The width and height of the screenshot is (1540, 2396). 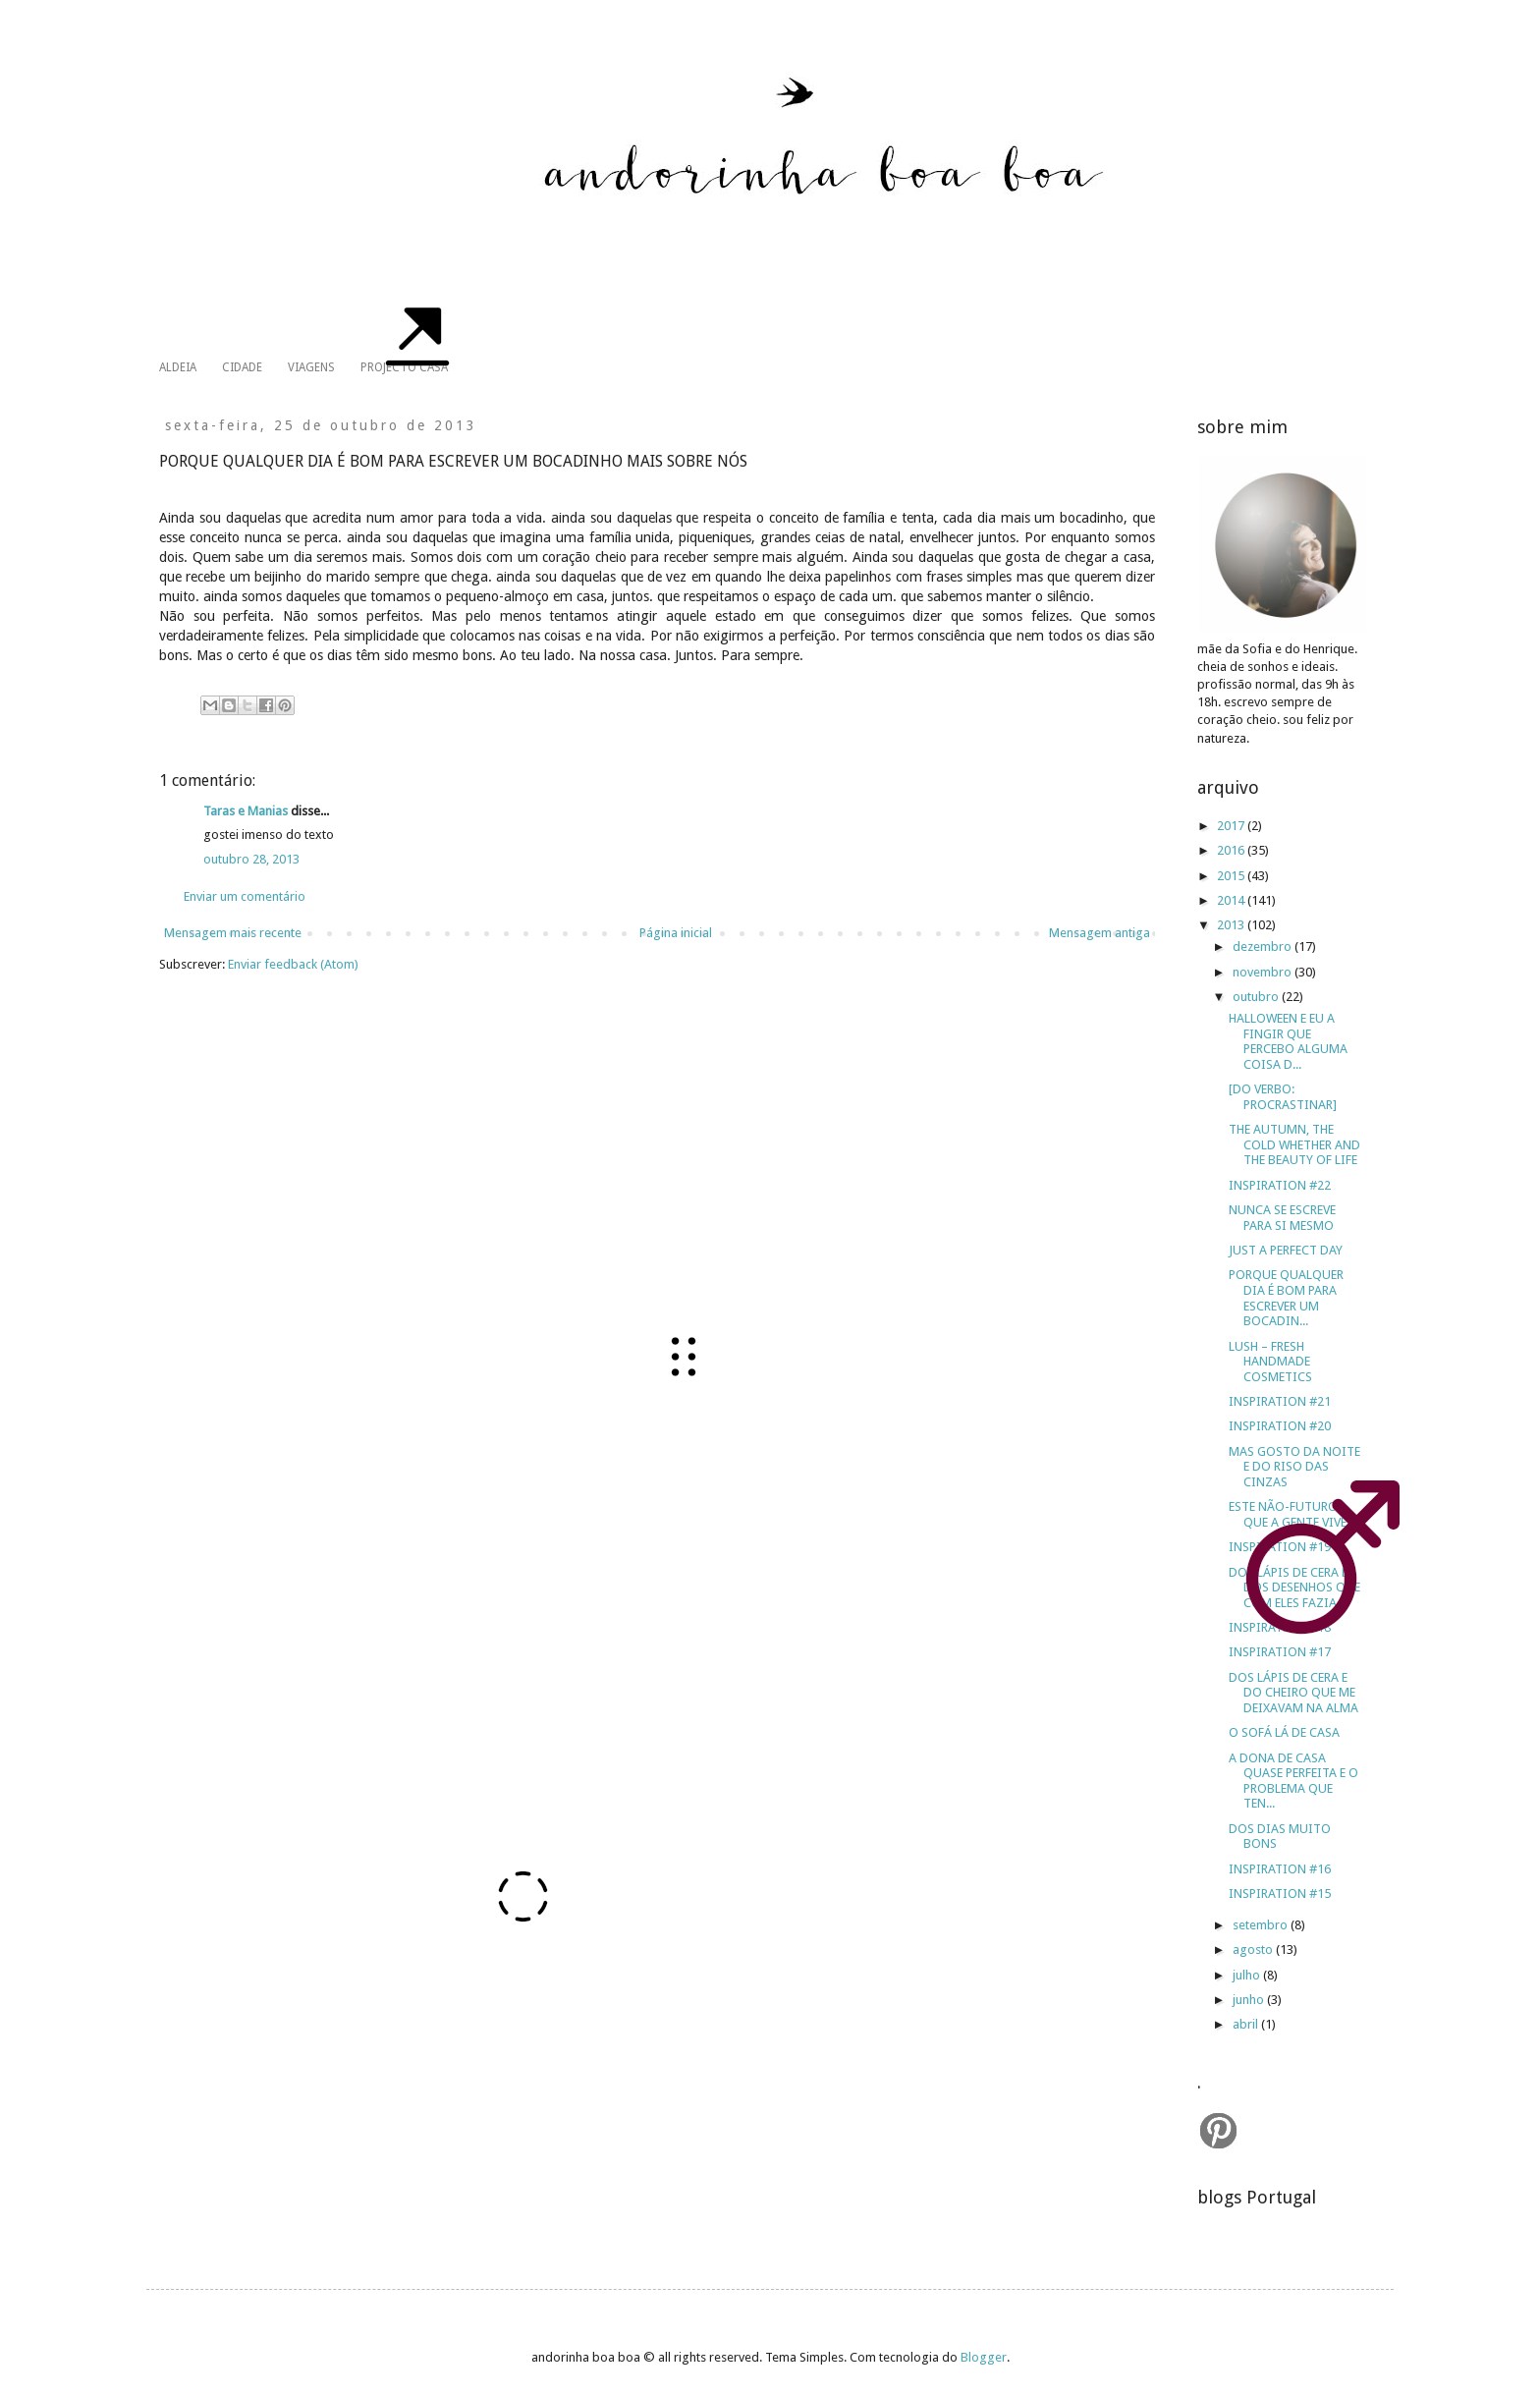 What do you see at coordinates (417, 334) in the screenshot?
I see `open link in new window` at bounding box center [417, 334].